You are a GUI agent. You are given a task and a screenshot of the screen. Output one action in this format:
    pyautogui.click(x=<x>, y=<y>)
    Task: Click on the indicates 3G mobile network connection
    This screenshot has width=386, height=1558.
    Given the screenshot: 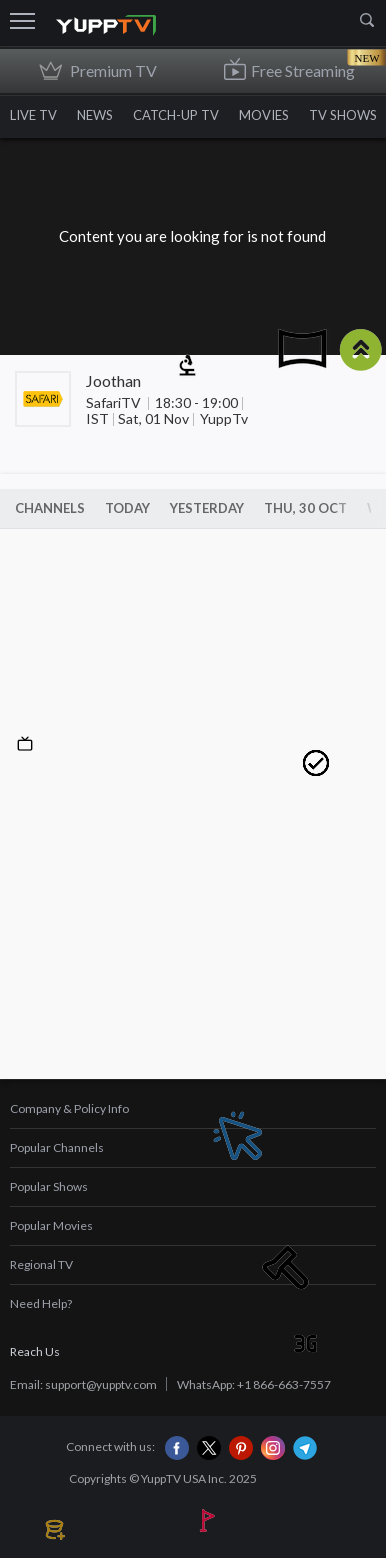 What is the action you would take?
    pyautogui.click(x=306, y=1343)
    